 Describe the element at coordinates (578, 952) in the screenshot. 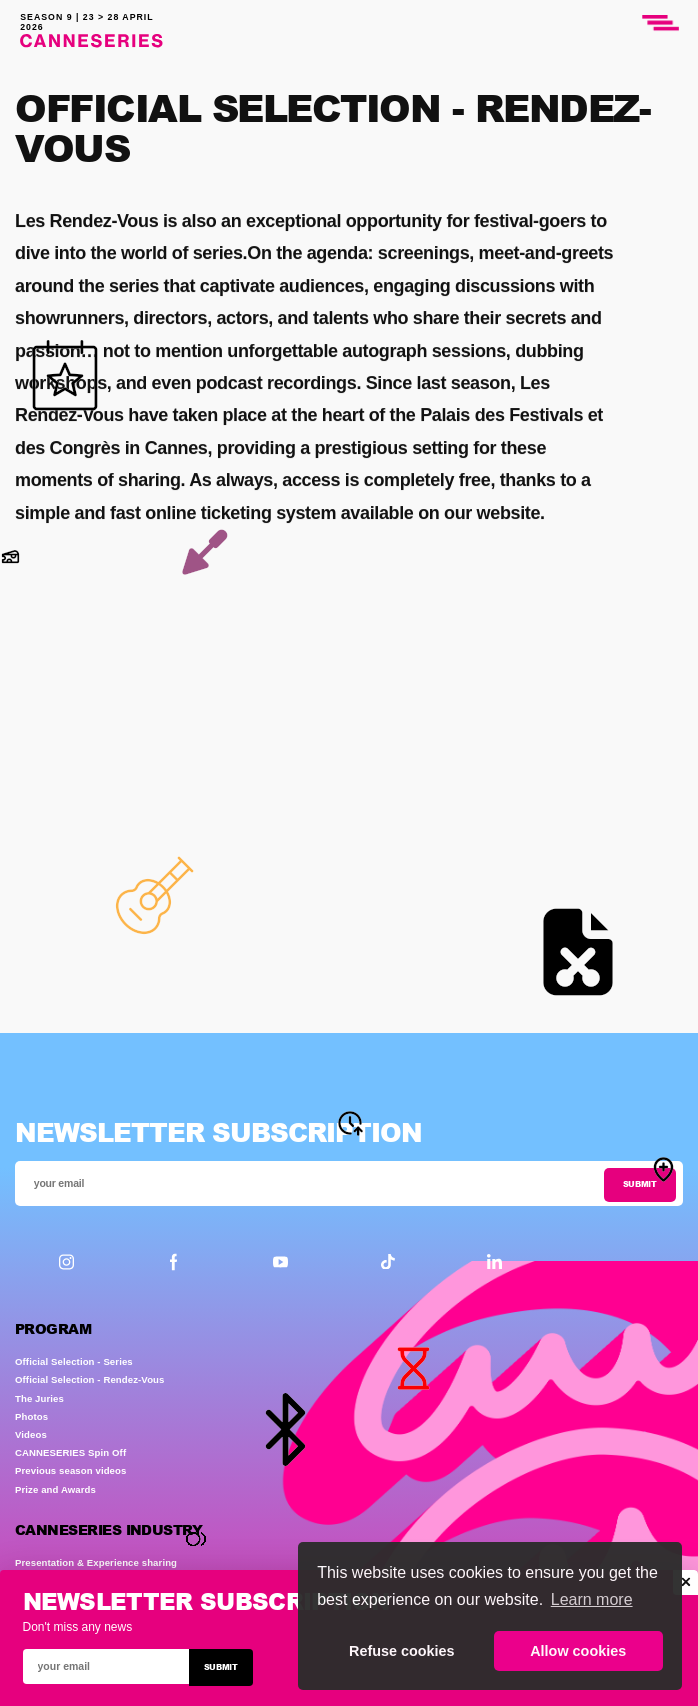

I see `cut or trim a document` at that location.